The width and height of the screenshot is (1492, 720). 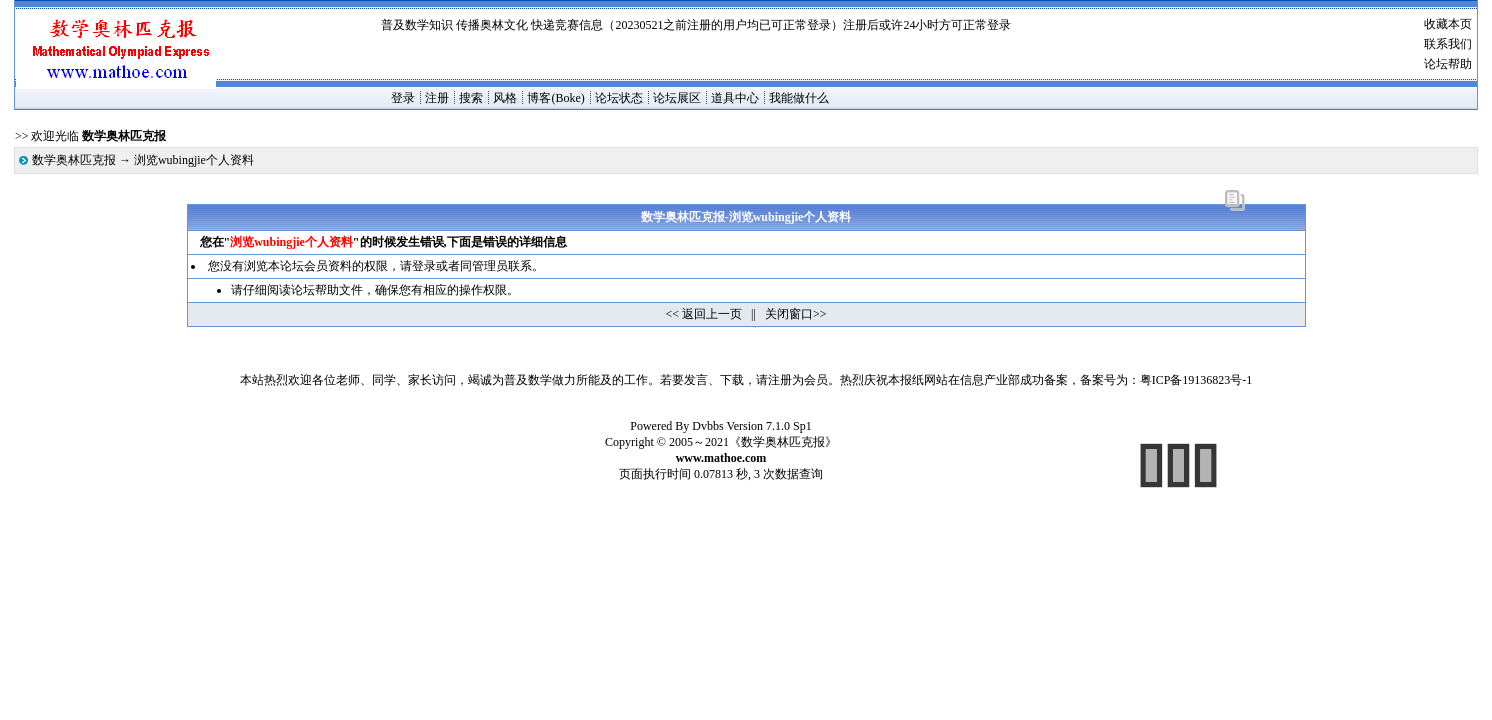 I want to click on view documents or files, so click(x=1235, y=200).